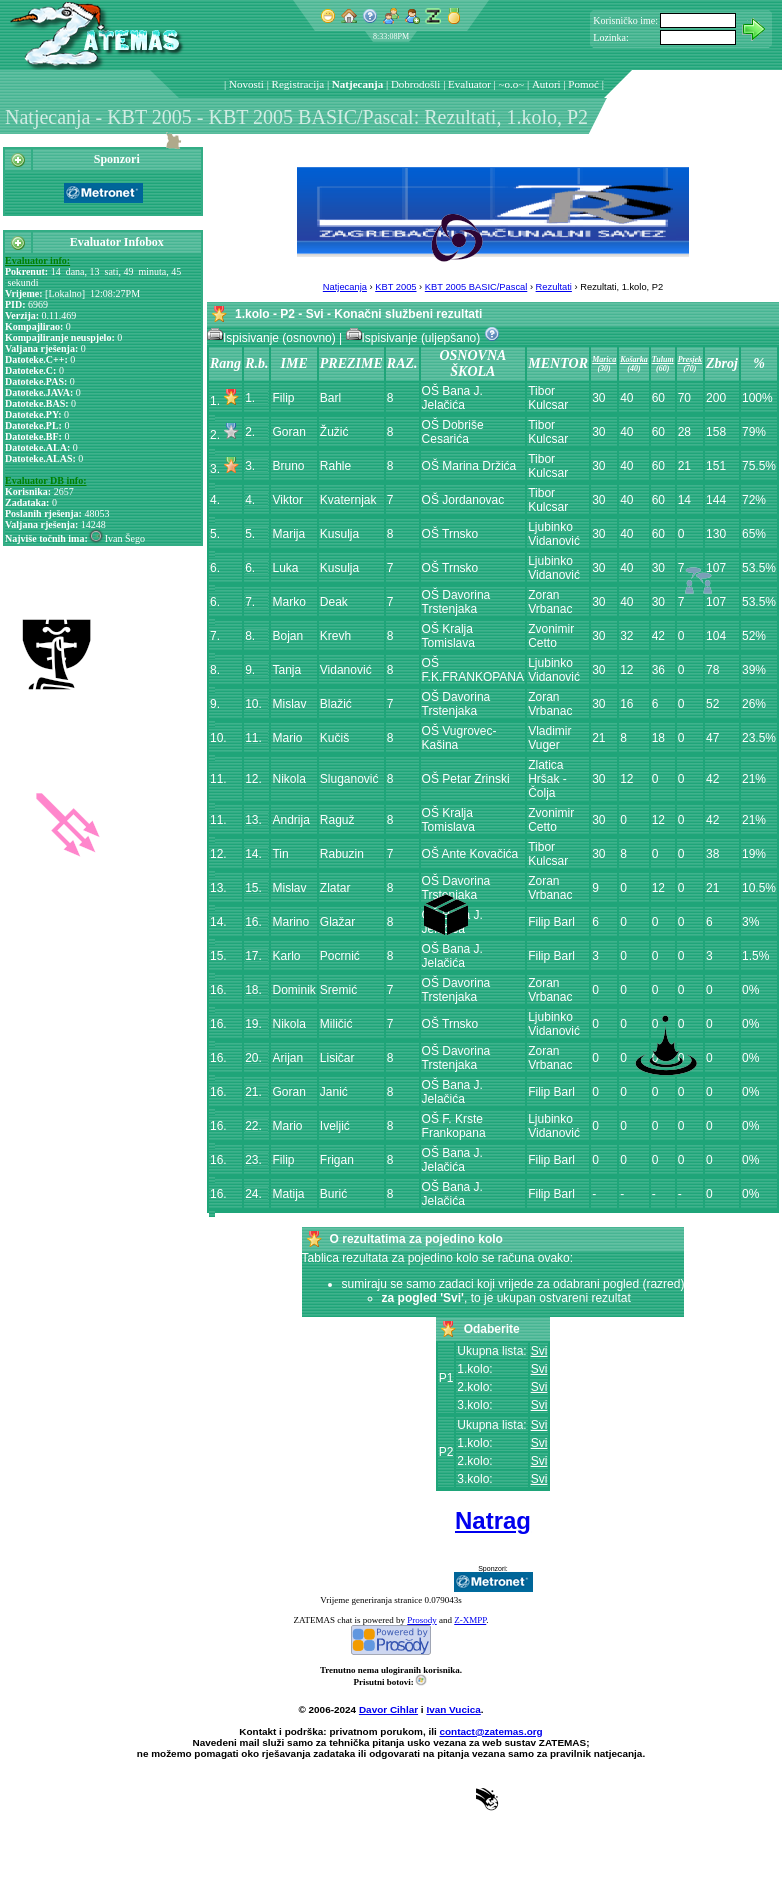  I want to click on indicates a swirling or cyclone effect in gameplay, so click(456, 237).